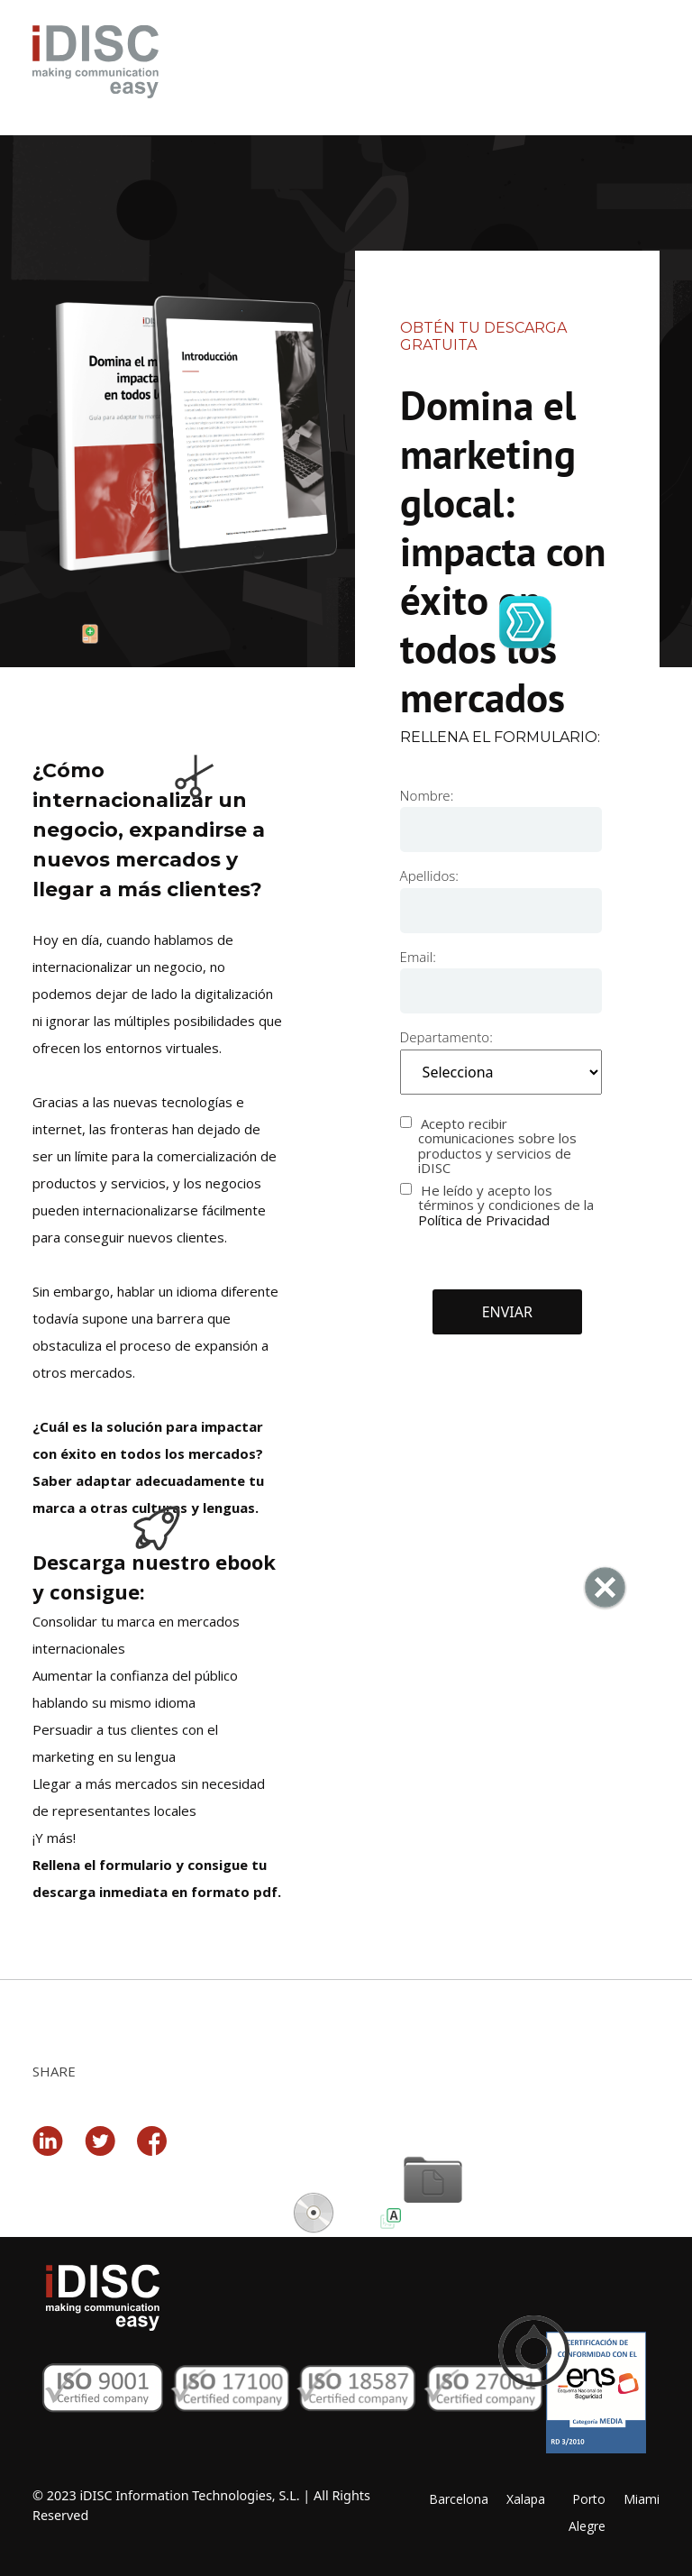  Describe the element at coordinates (390, 2218) in the screenshot. I see `access language and region settings` at that location.